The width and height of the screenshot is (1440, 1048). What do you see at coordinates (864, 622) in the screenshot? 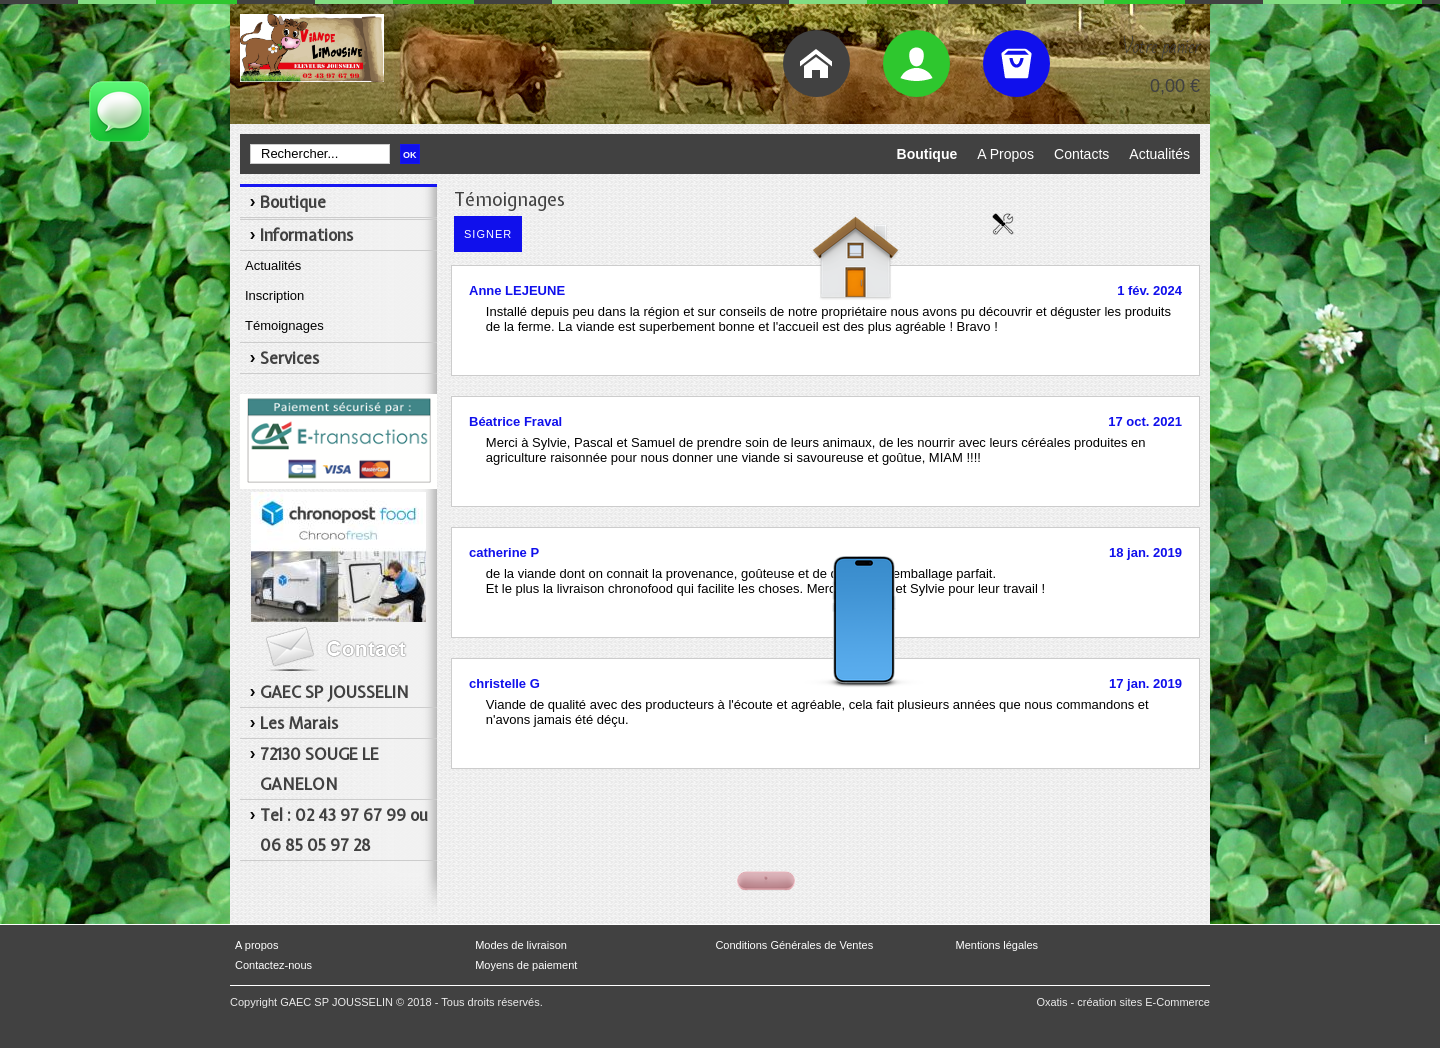
I see `iPhone 15 device icon` at bounding box center [864, 622].